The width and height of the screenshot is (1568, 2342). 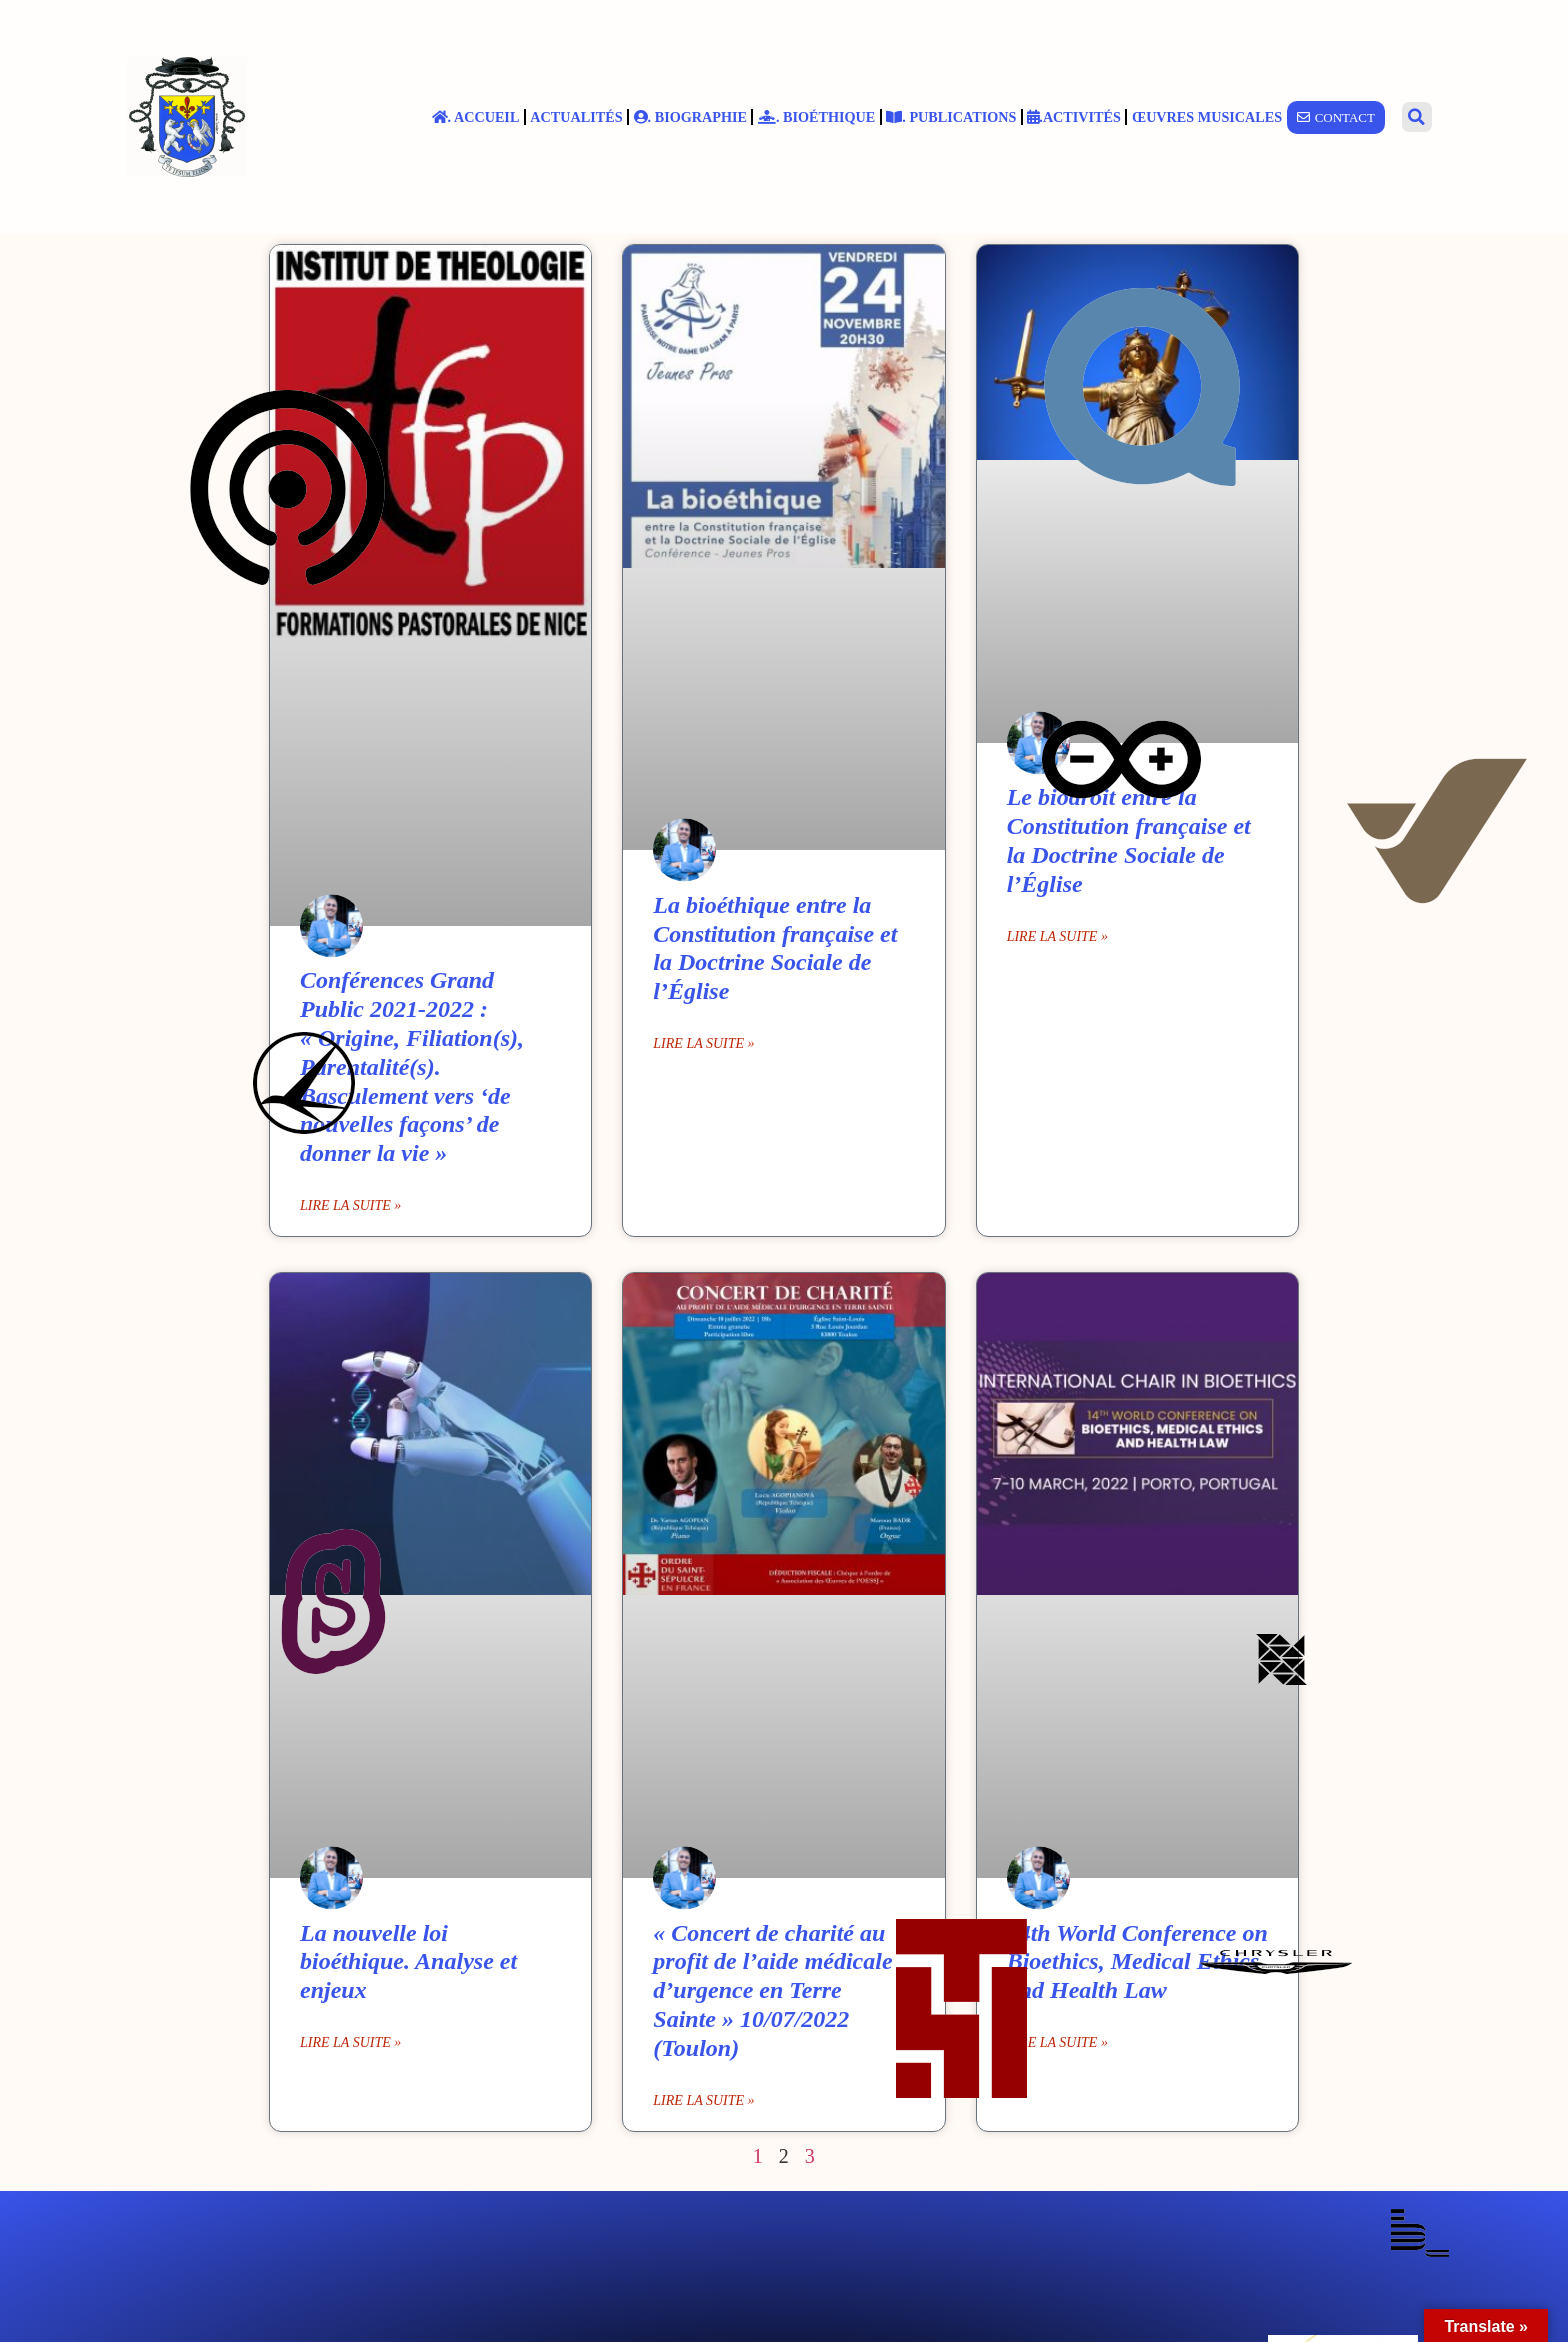 I want to click on NSIS (Nullsoft Scriptable Install System) logo, so click(x=1281, y=1659).